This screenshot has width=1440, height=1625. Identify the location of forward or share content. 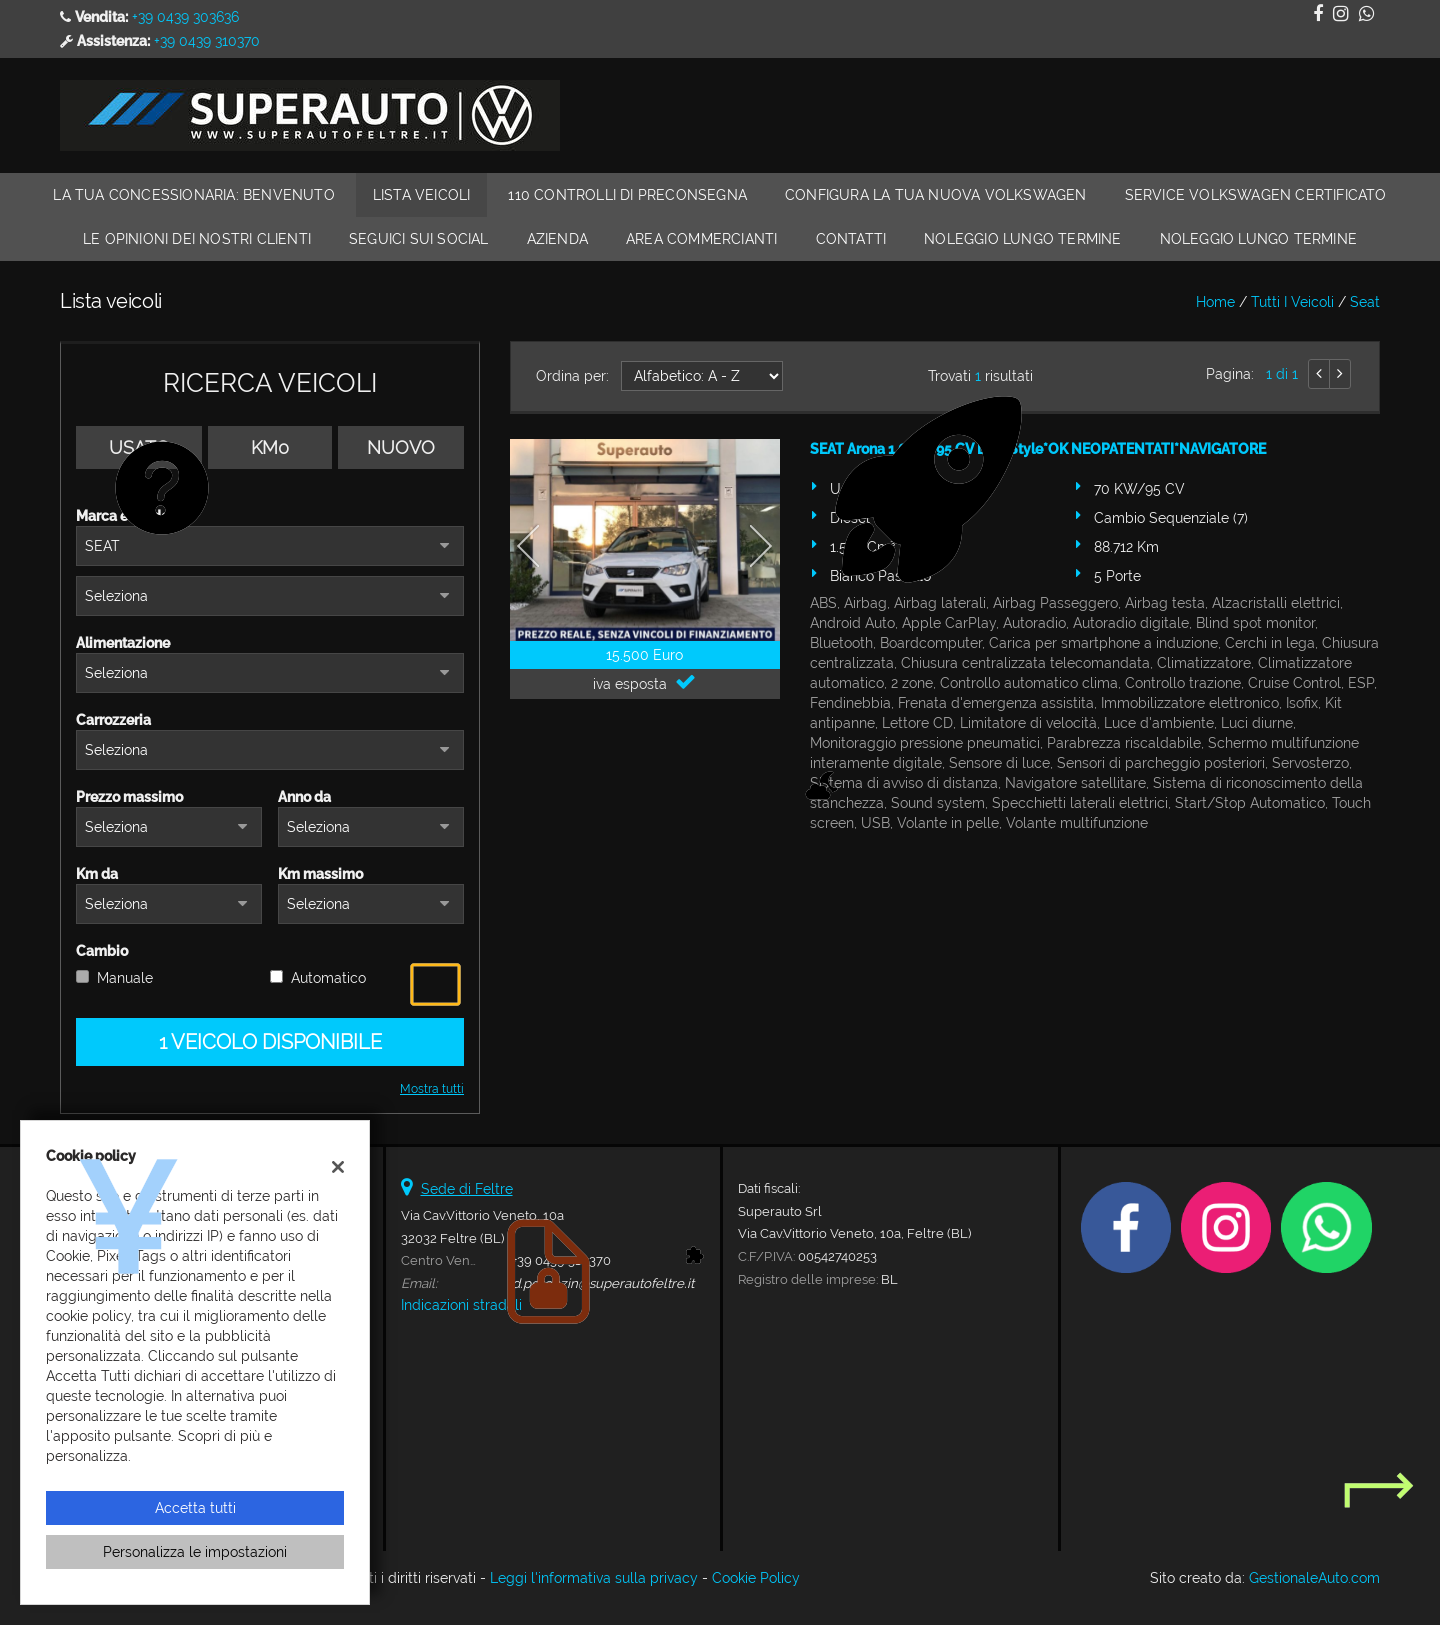
(1378, 1490).